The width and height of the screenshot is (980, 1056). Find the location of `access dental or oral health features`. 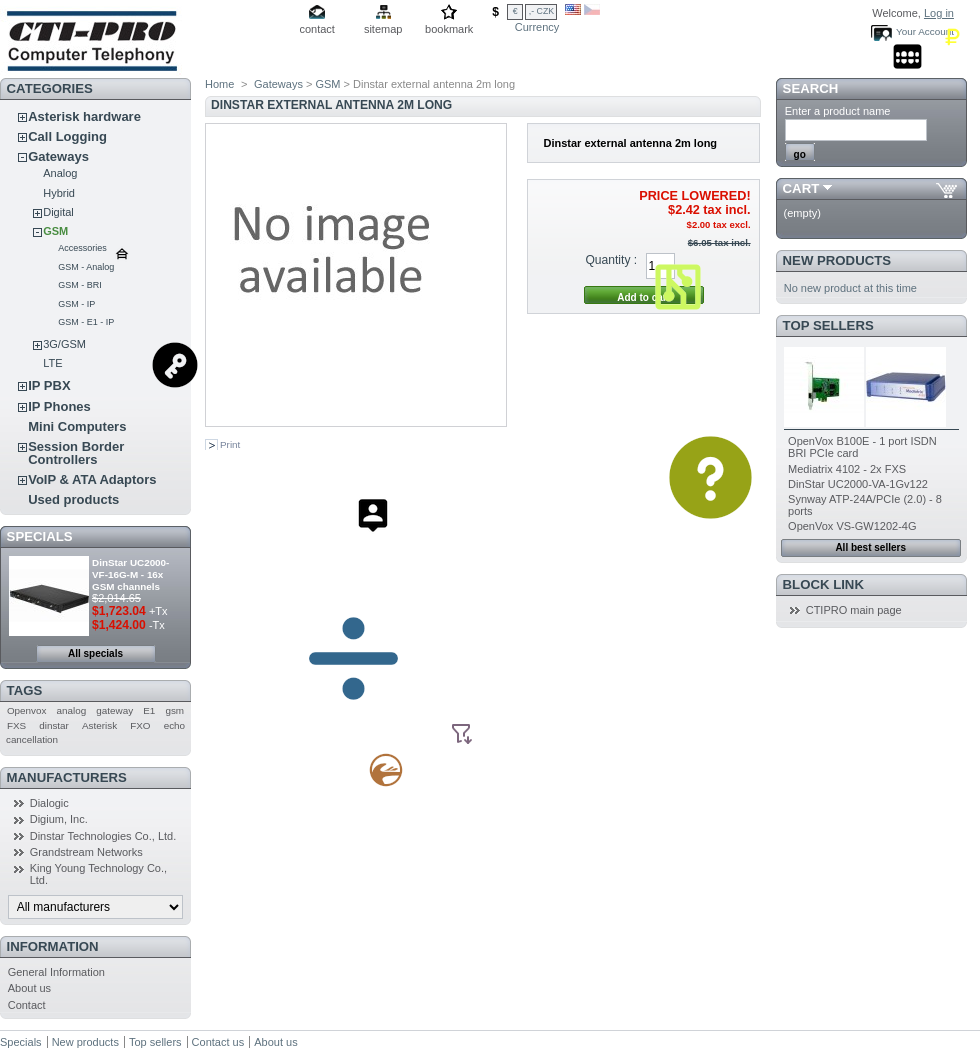

access dental or oral health features is located at coordinates (907, 56).